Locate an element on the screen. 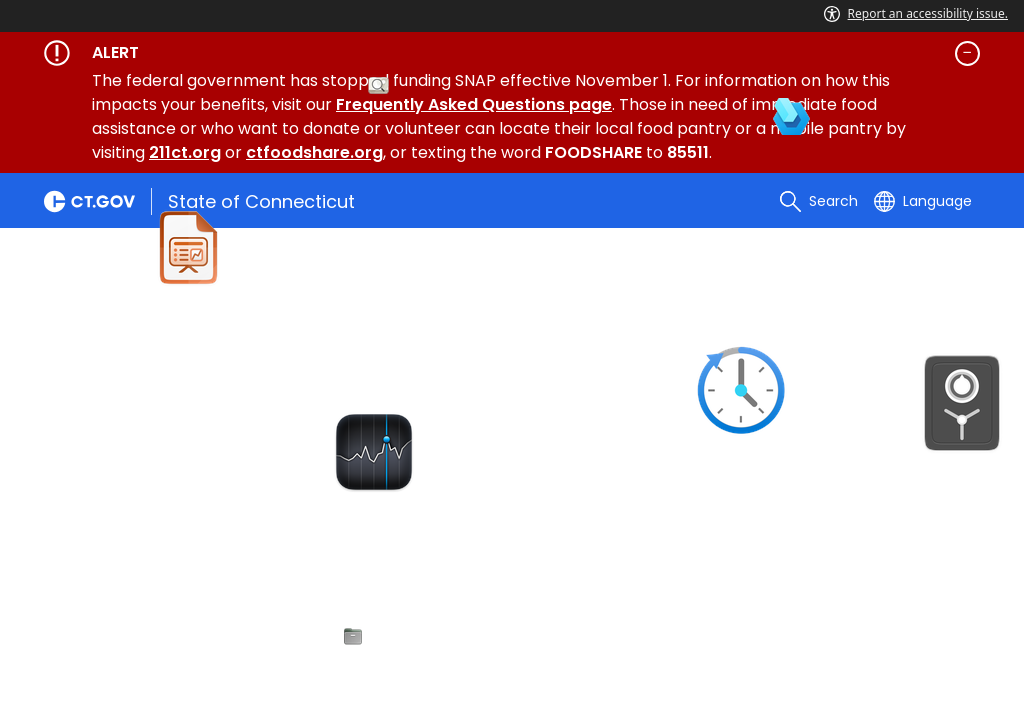 This screenshot has width=1024, height=720. open the image viewer application is located at coordinates (378, 85).